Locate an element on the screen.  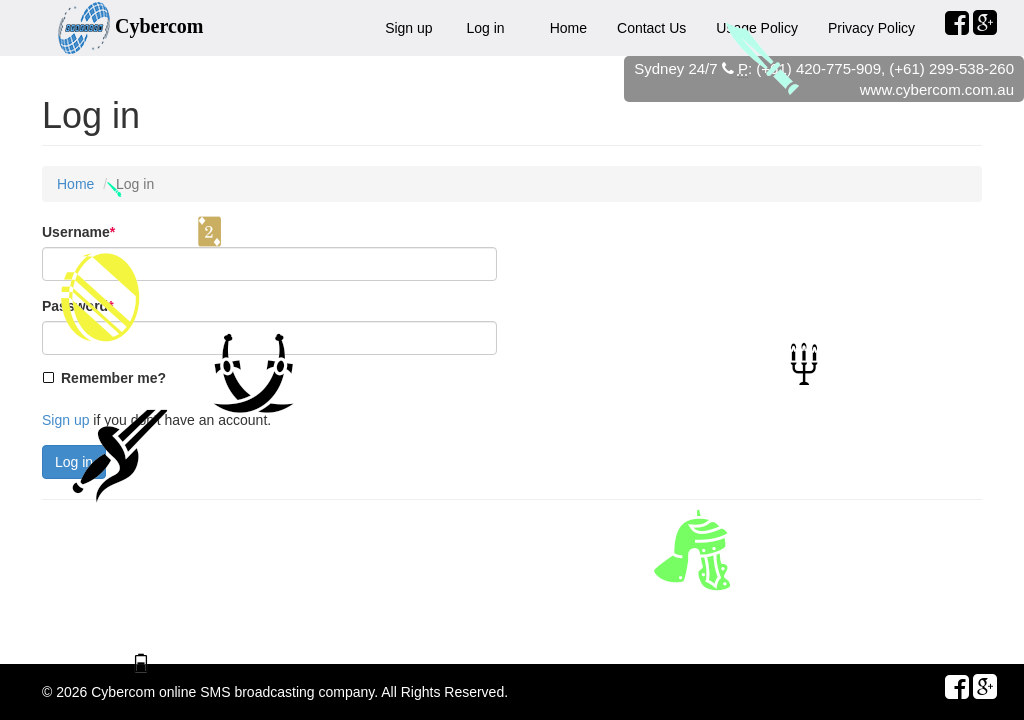
two of diamonds playing card is located at coordinates (209, 231).